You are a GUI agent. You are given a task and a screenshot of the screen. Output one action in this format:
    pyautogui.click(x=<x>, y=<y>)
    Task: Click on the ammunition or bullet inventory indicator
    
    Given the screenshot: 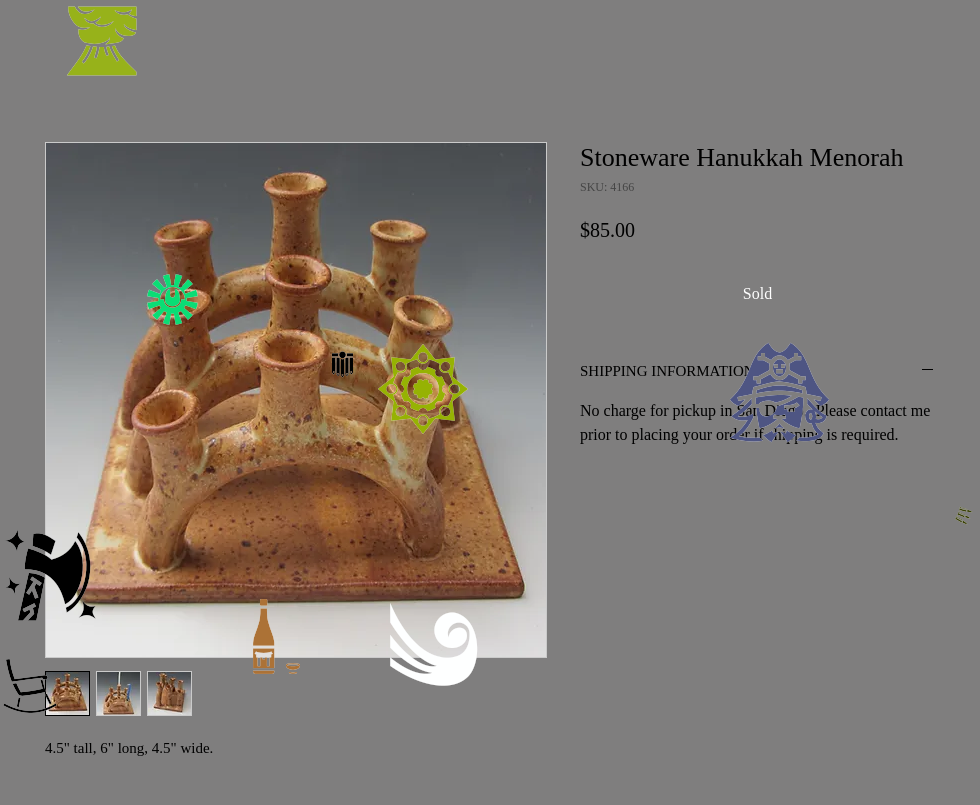 What is the action you would take?
    pyautogui.click(x=963, y=515)
    